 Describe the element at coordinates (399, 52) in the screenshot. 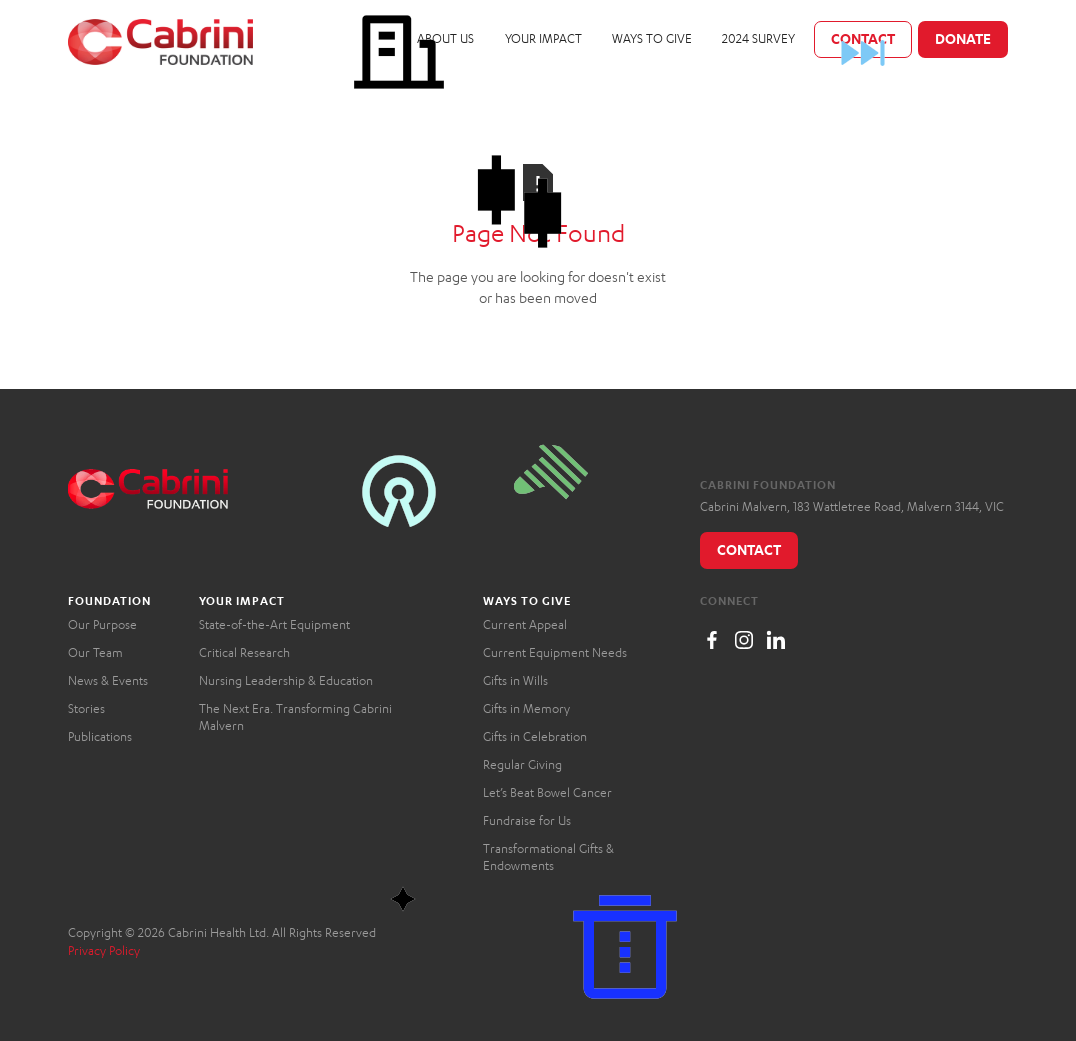

I see `view office or business location` at that location.